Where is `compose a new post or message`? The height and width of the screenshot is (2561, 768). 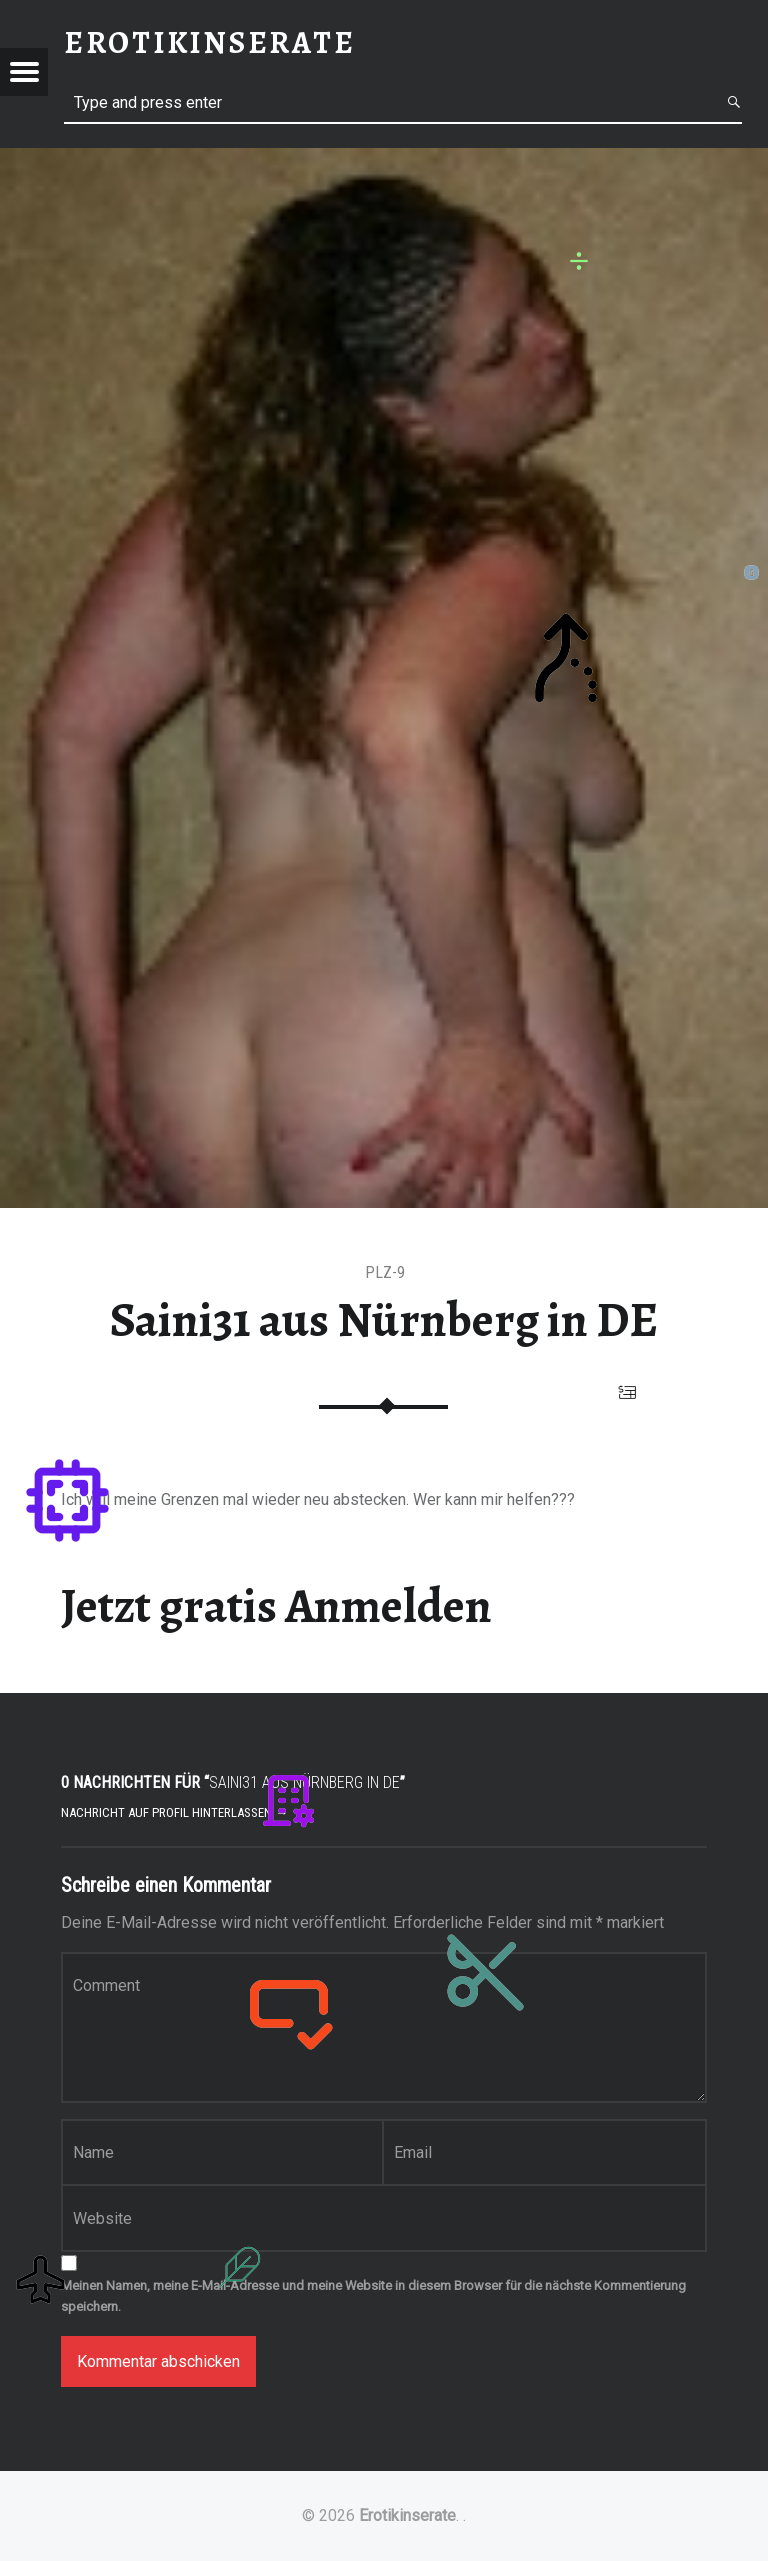
compose a new post or message is located at coordinates (239, 2268).